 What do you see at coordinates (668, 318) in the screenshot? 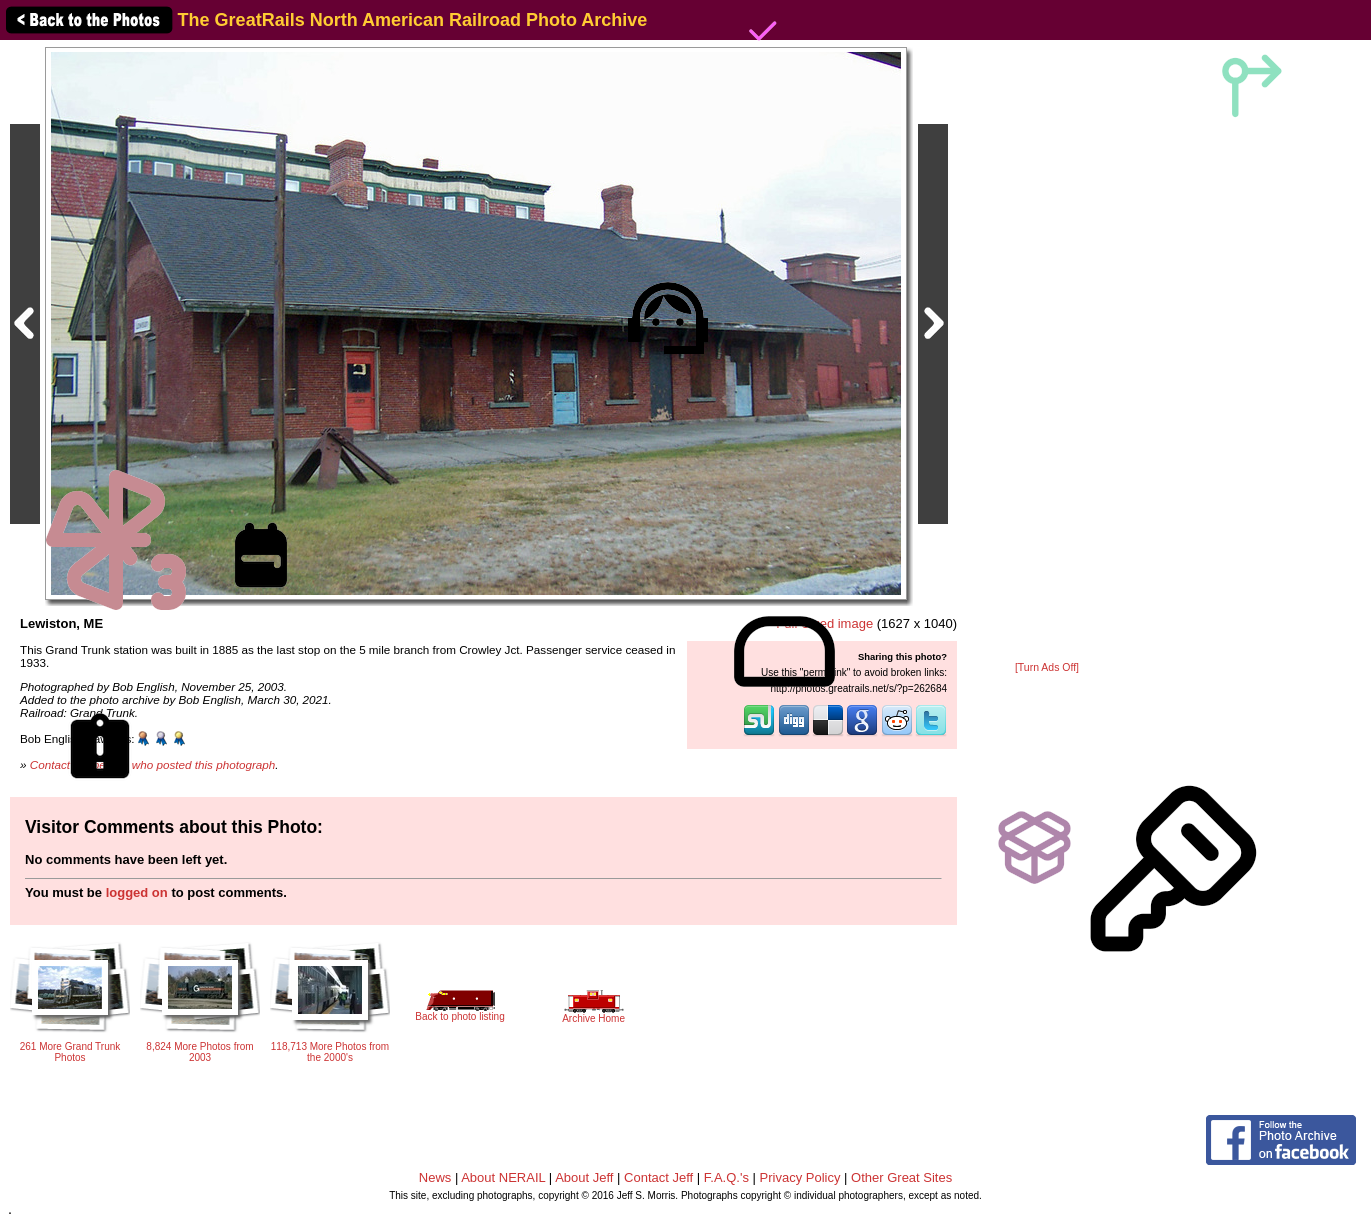
I see `contact customer support` at bounding box center [668, 318].